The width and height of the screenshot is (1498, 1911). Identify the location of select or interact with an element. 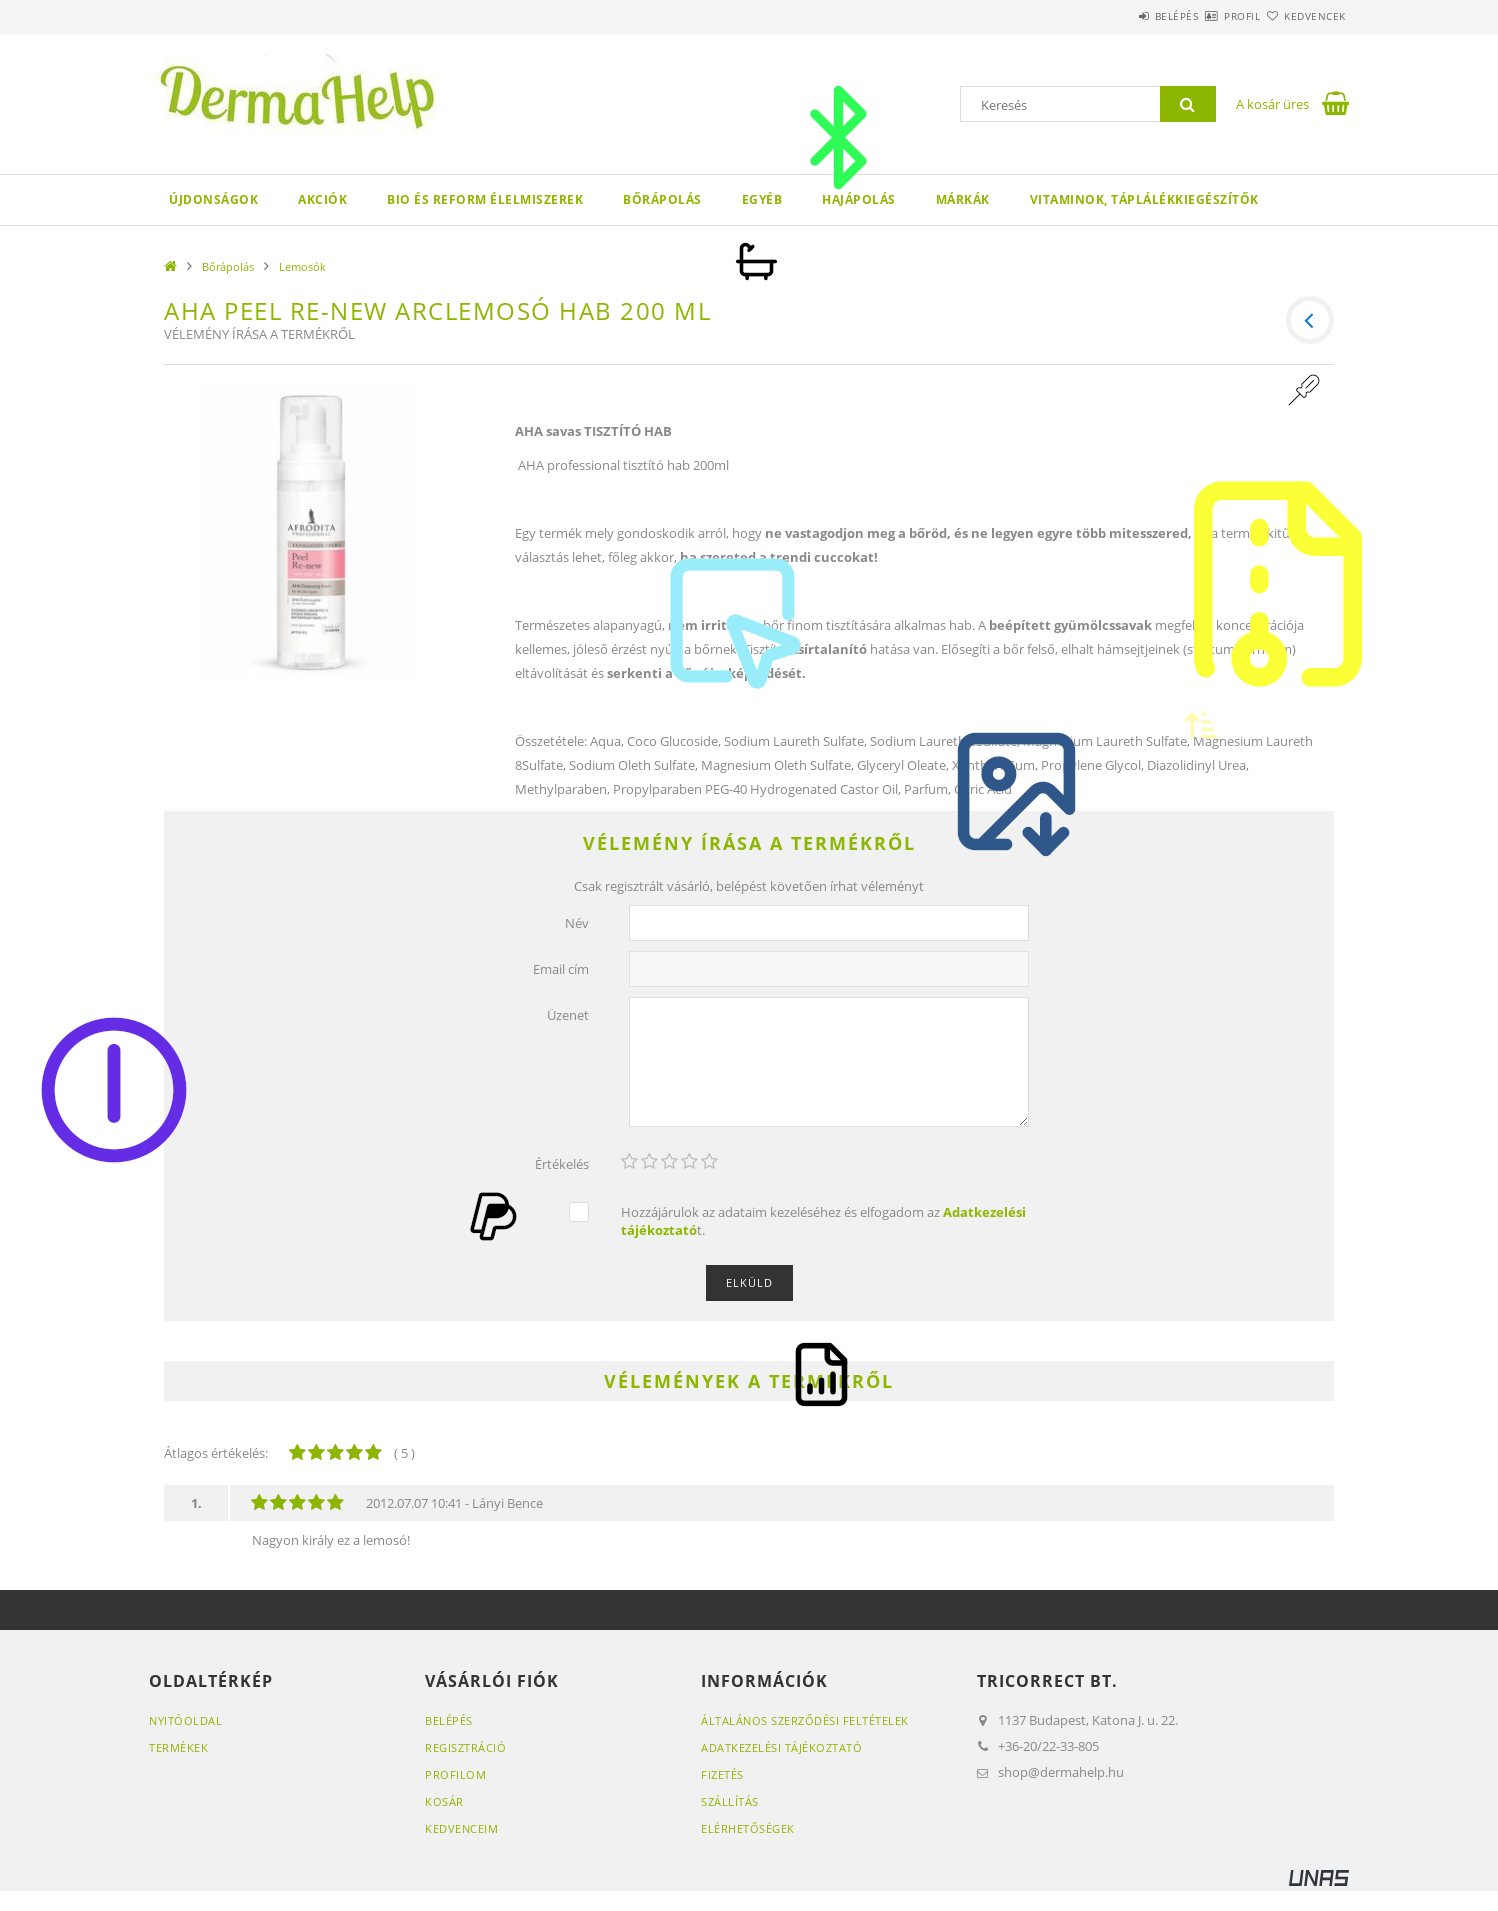
(732, 620).